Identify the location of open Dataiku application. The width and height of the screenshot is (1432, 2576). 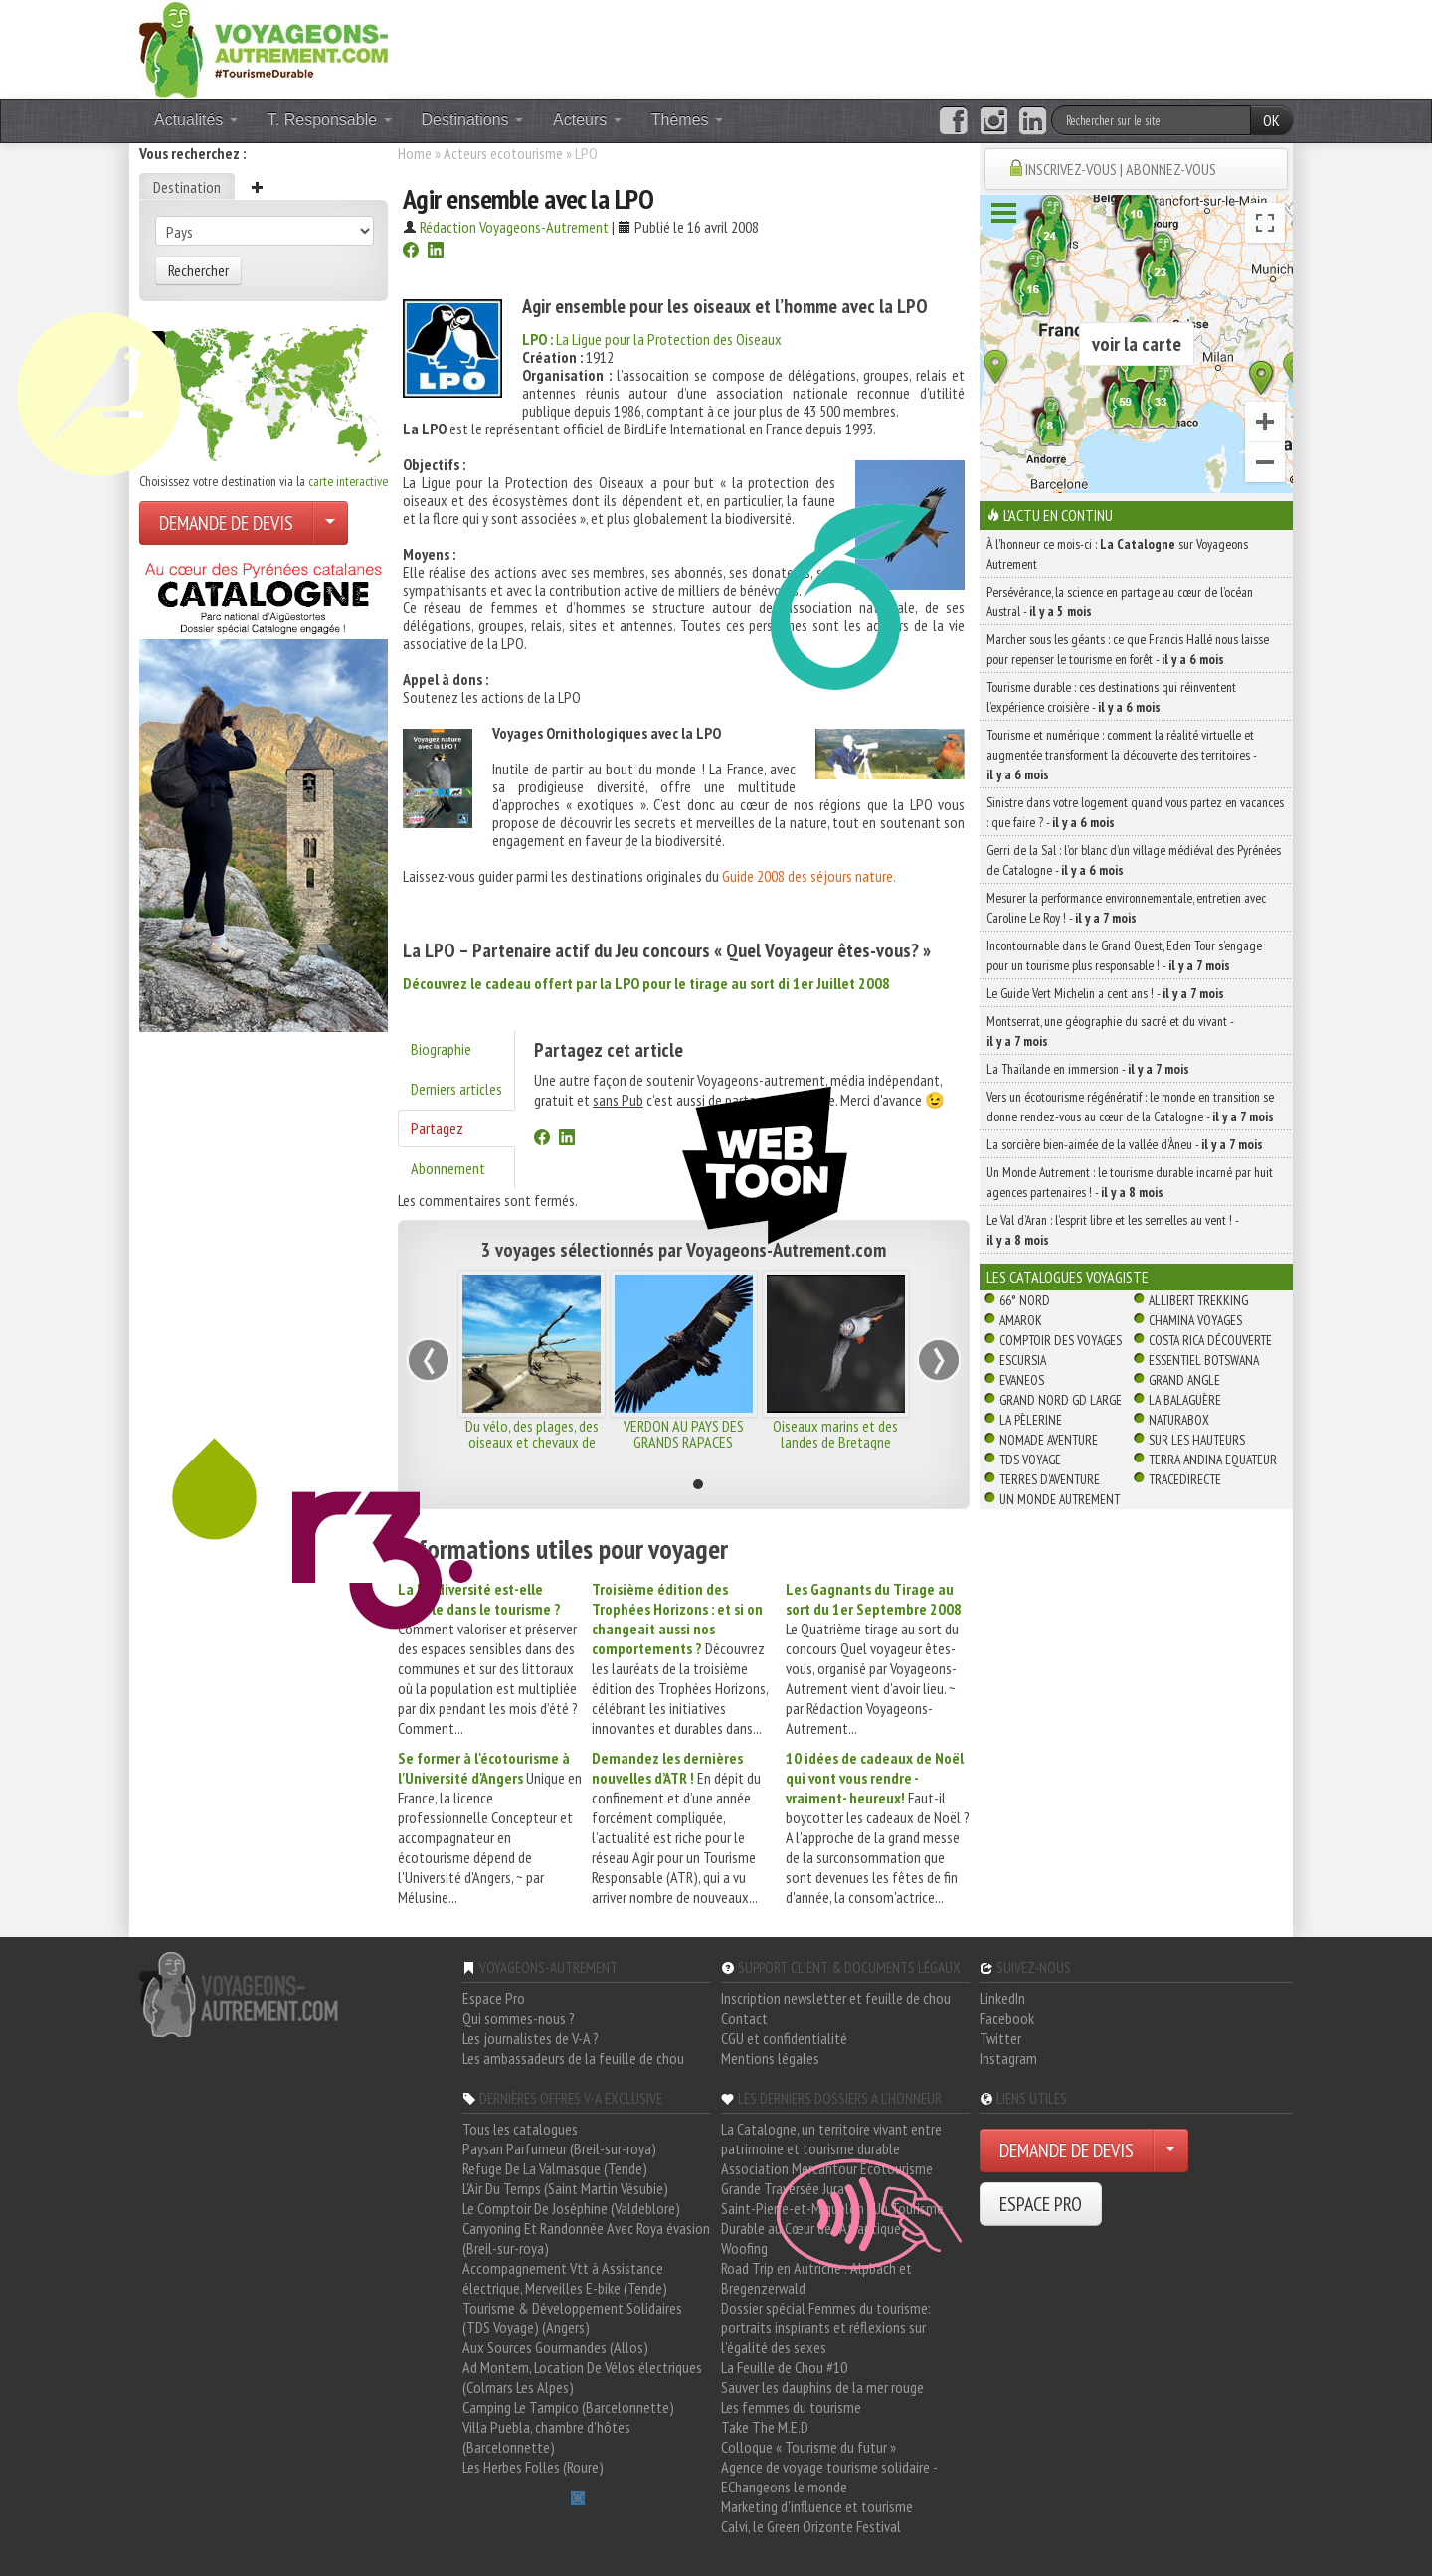
(98, 394).